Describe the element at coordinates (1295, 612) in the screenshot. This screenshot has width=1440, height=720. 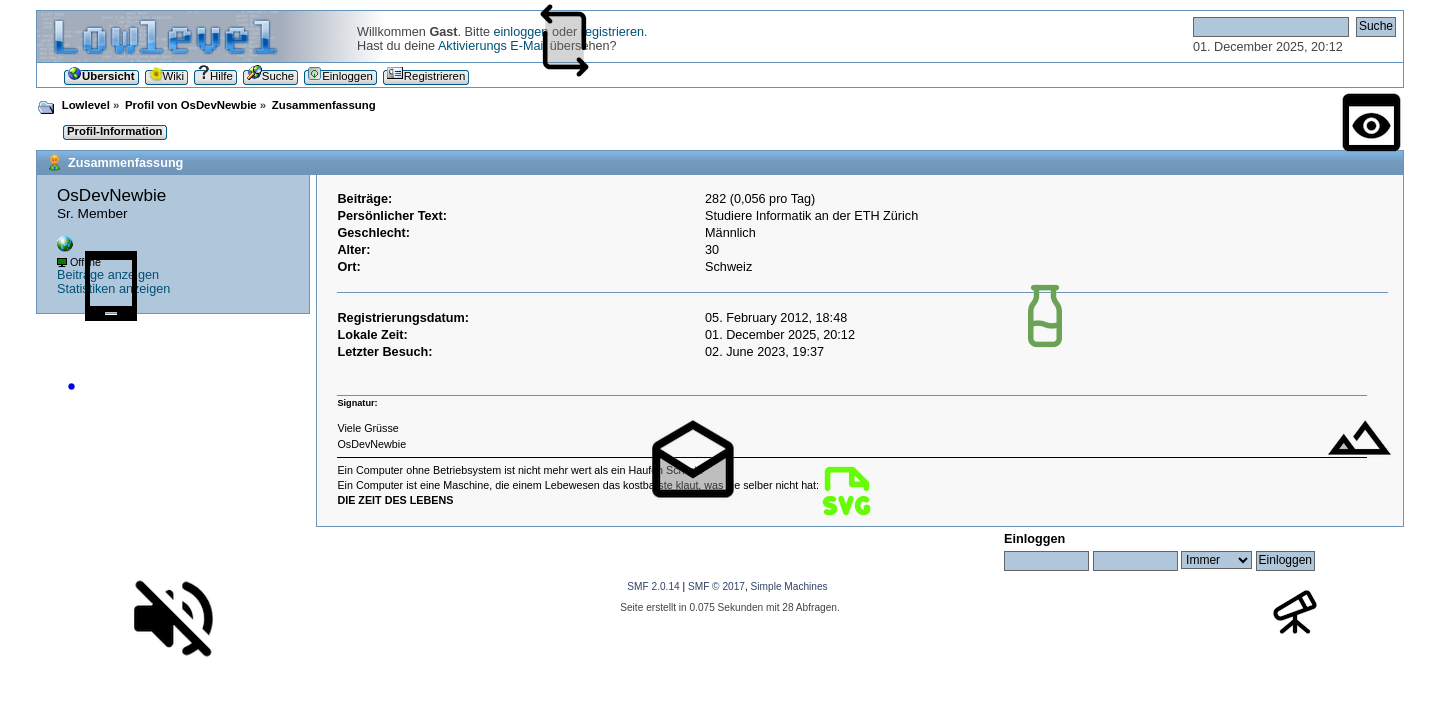
I see `explore or discover new content` at that location.